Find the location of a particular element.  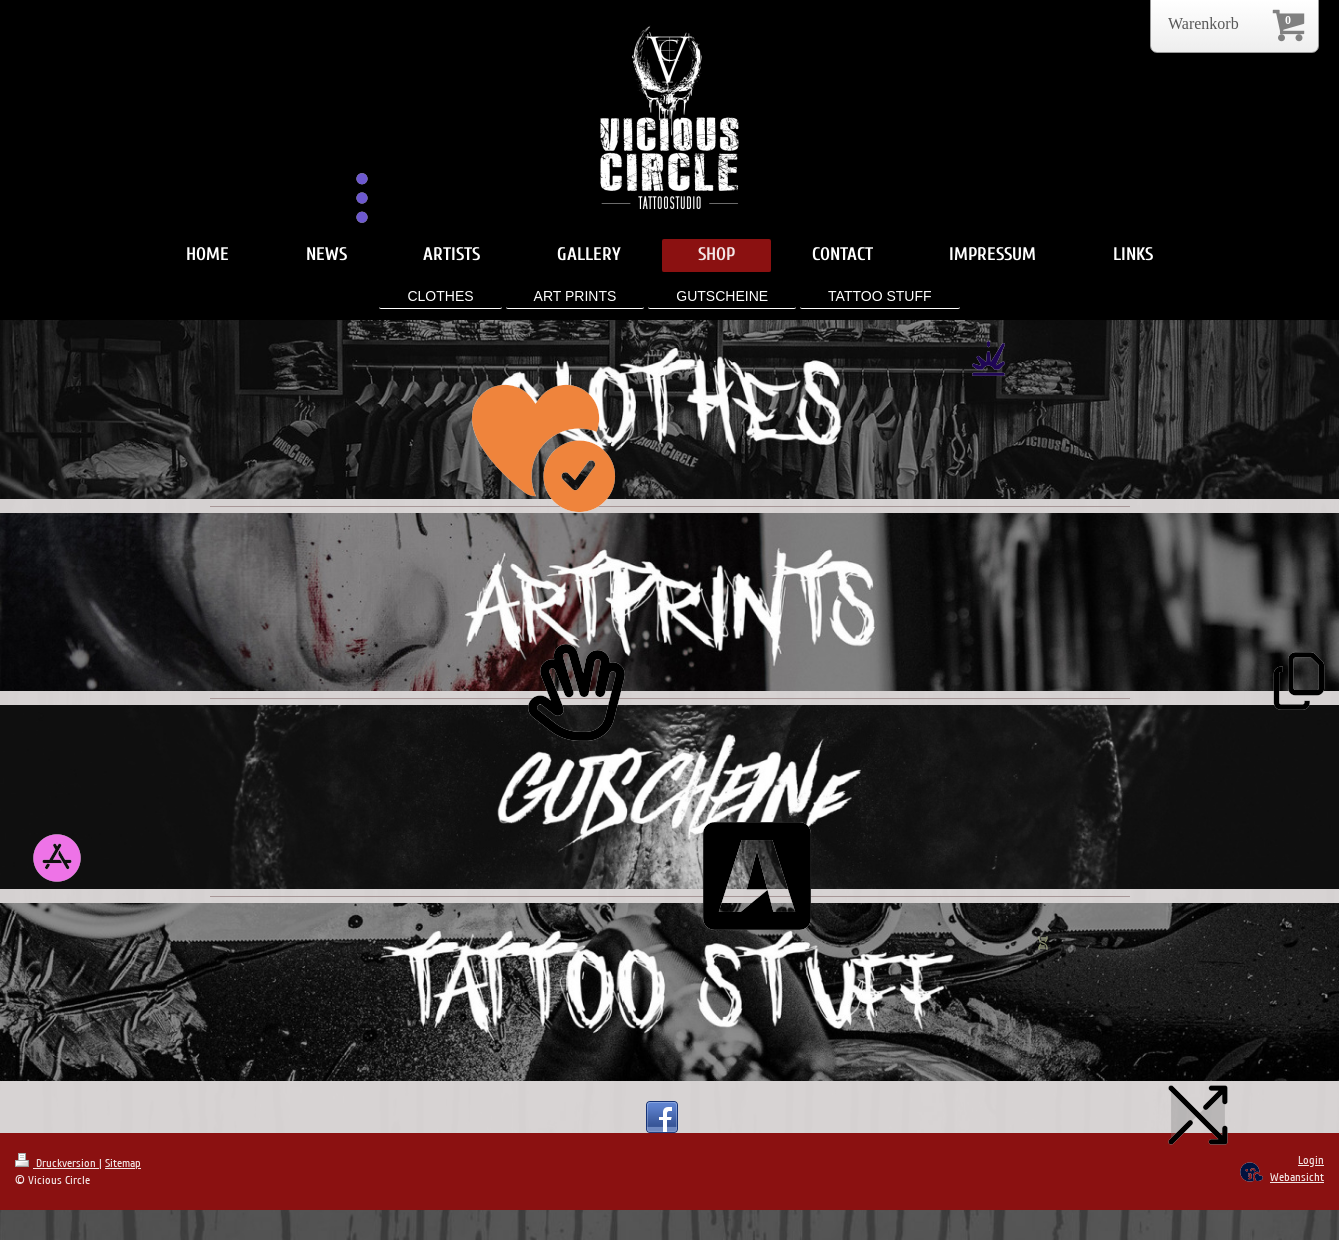

open more options menu is located at coordinates (362, 198).